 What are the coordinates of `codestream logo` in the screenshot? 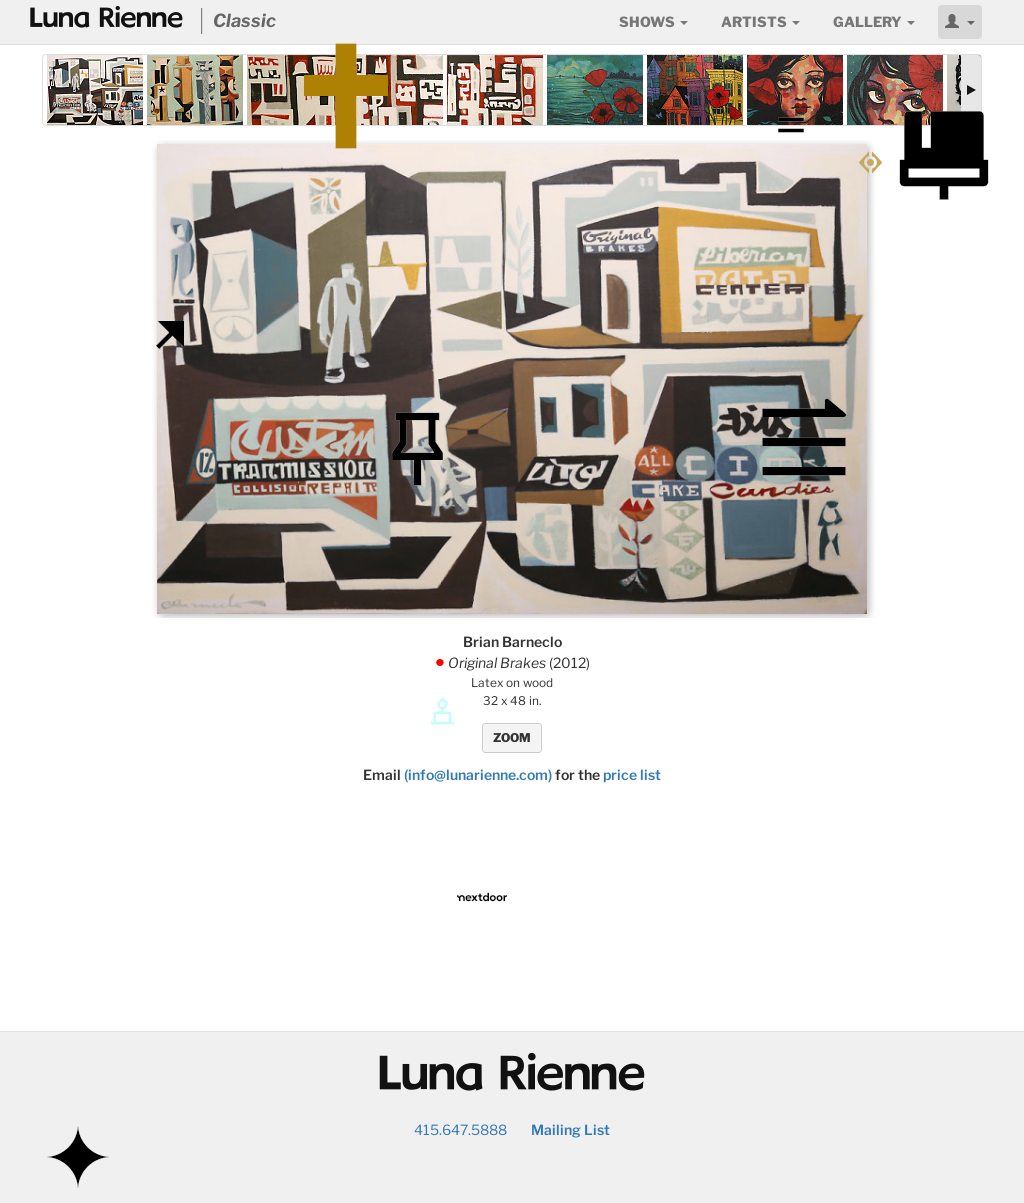 It's located at (870, 162).